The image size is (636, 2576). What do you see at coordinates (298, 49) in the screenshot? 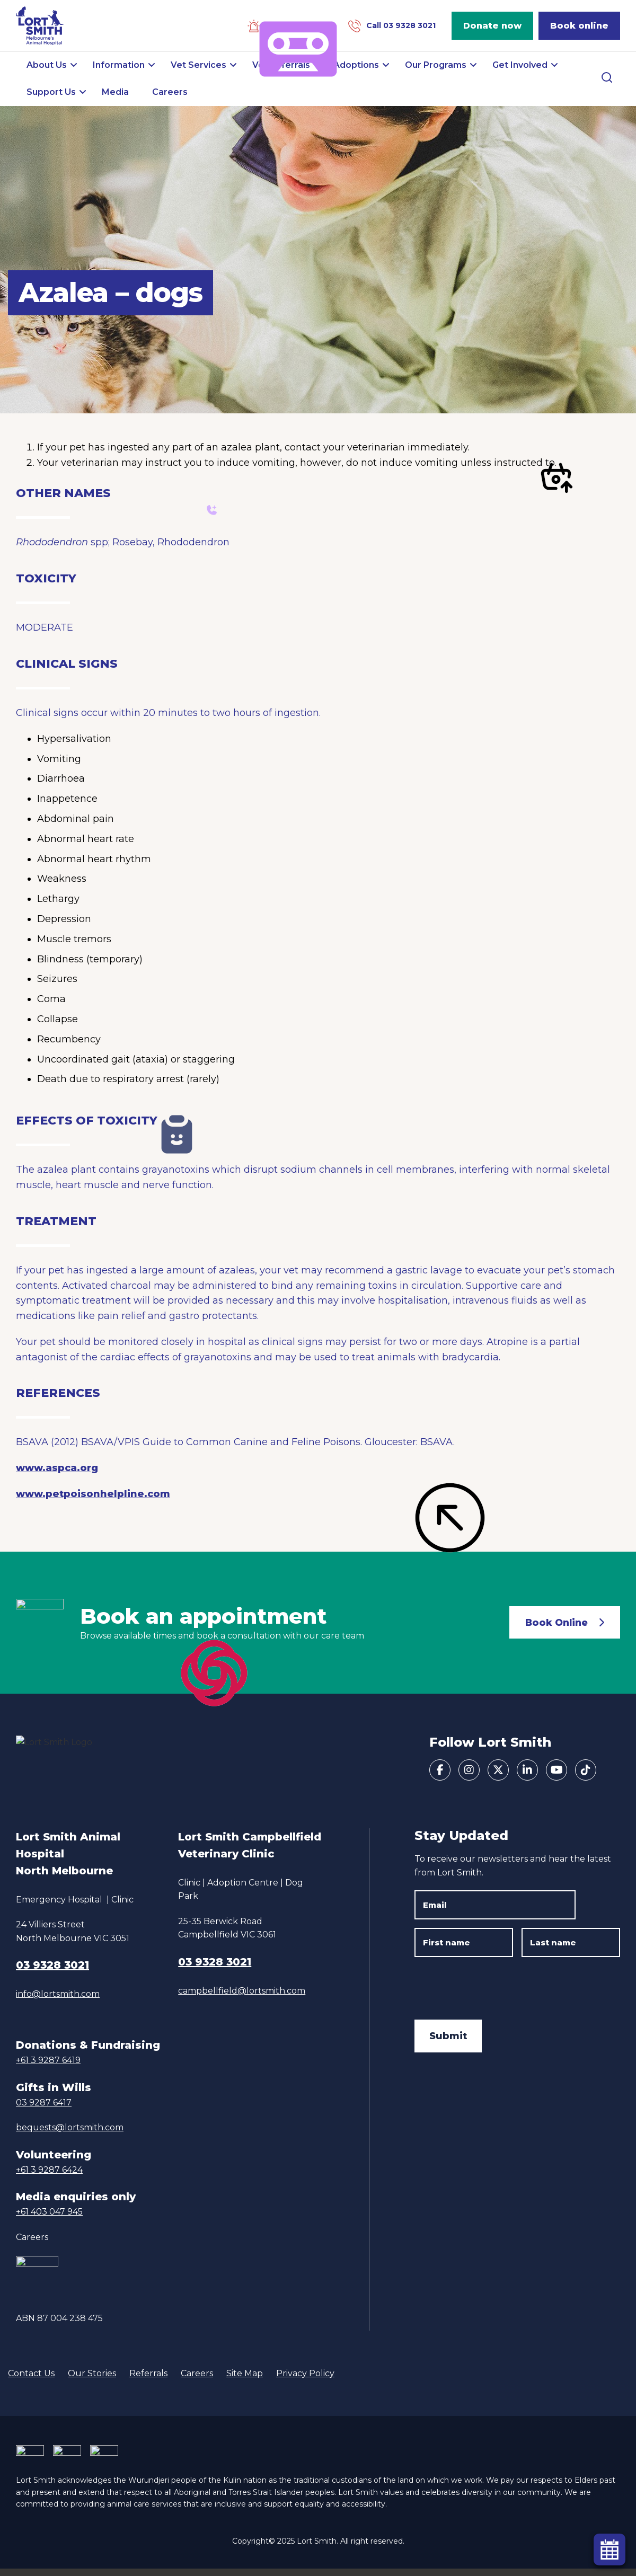
I see `access audio recordings or voice memos` at bounding box center [298, 49].